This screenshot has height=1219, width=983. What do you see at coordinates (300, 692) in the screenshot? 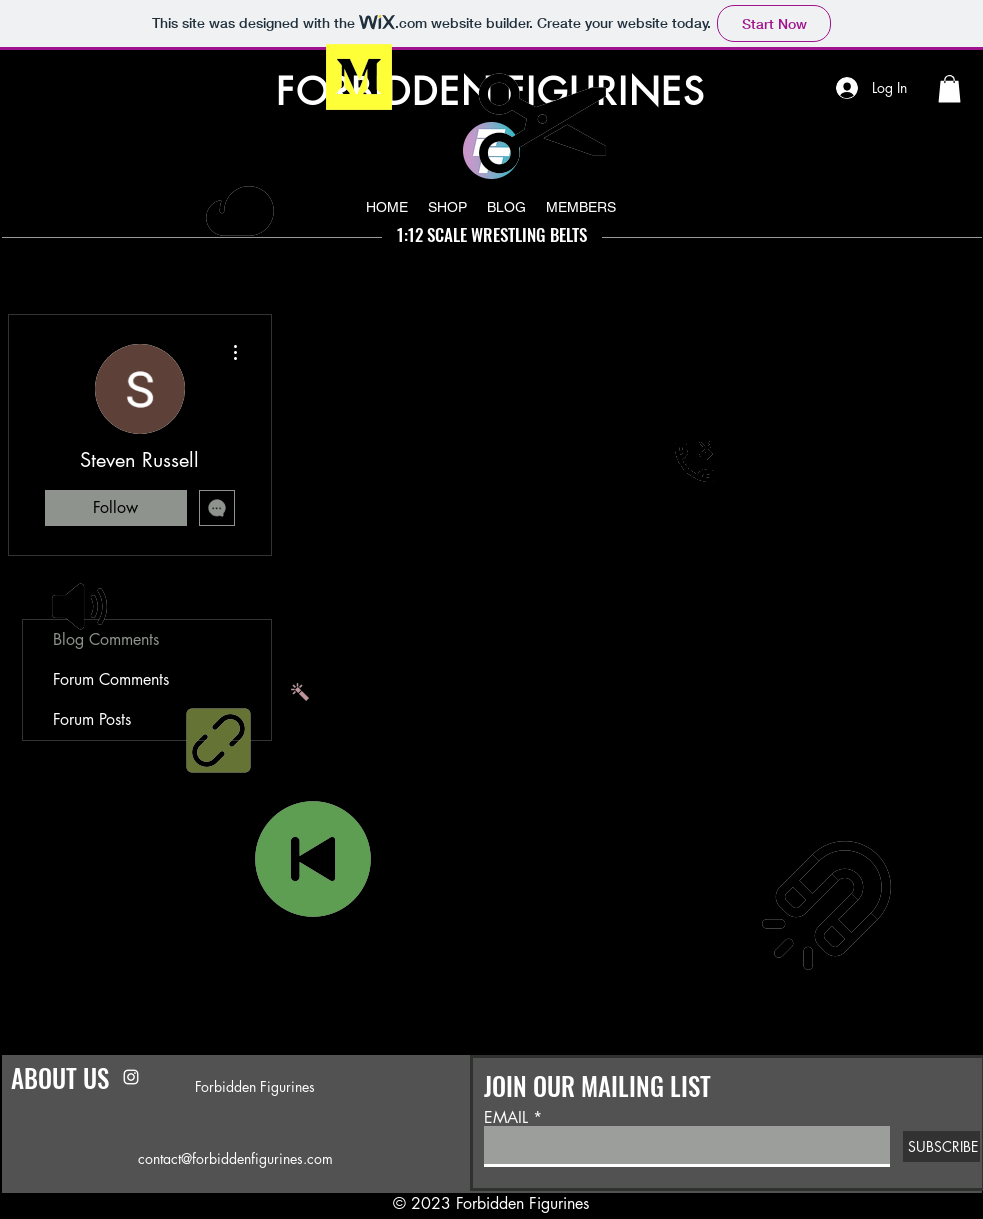
I see `apply auto-enhance or magic adjustments` at bounding box center [300, 692].